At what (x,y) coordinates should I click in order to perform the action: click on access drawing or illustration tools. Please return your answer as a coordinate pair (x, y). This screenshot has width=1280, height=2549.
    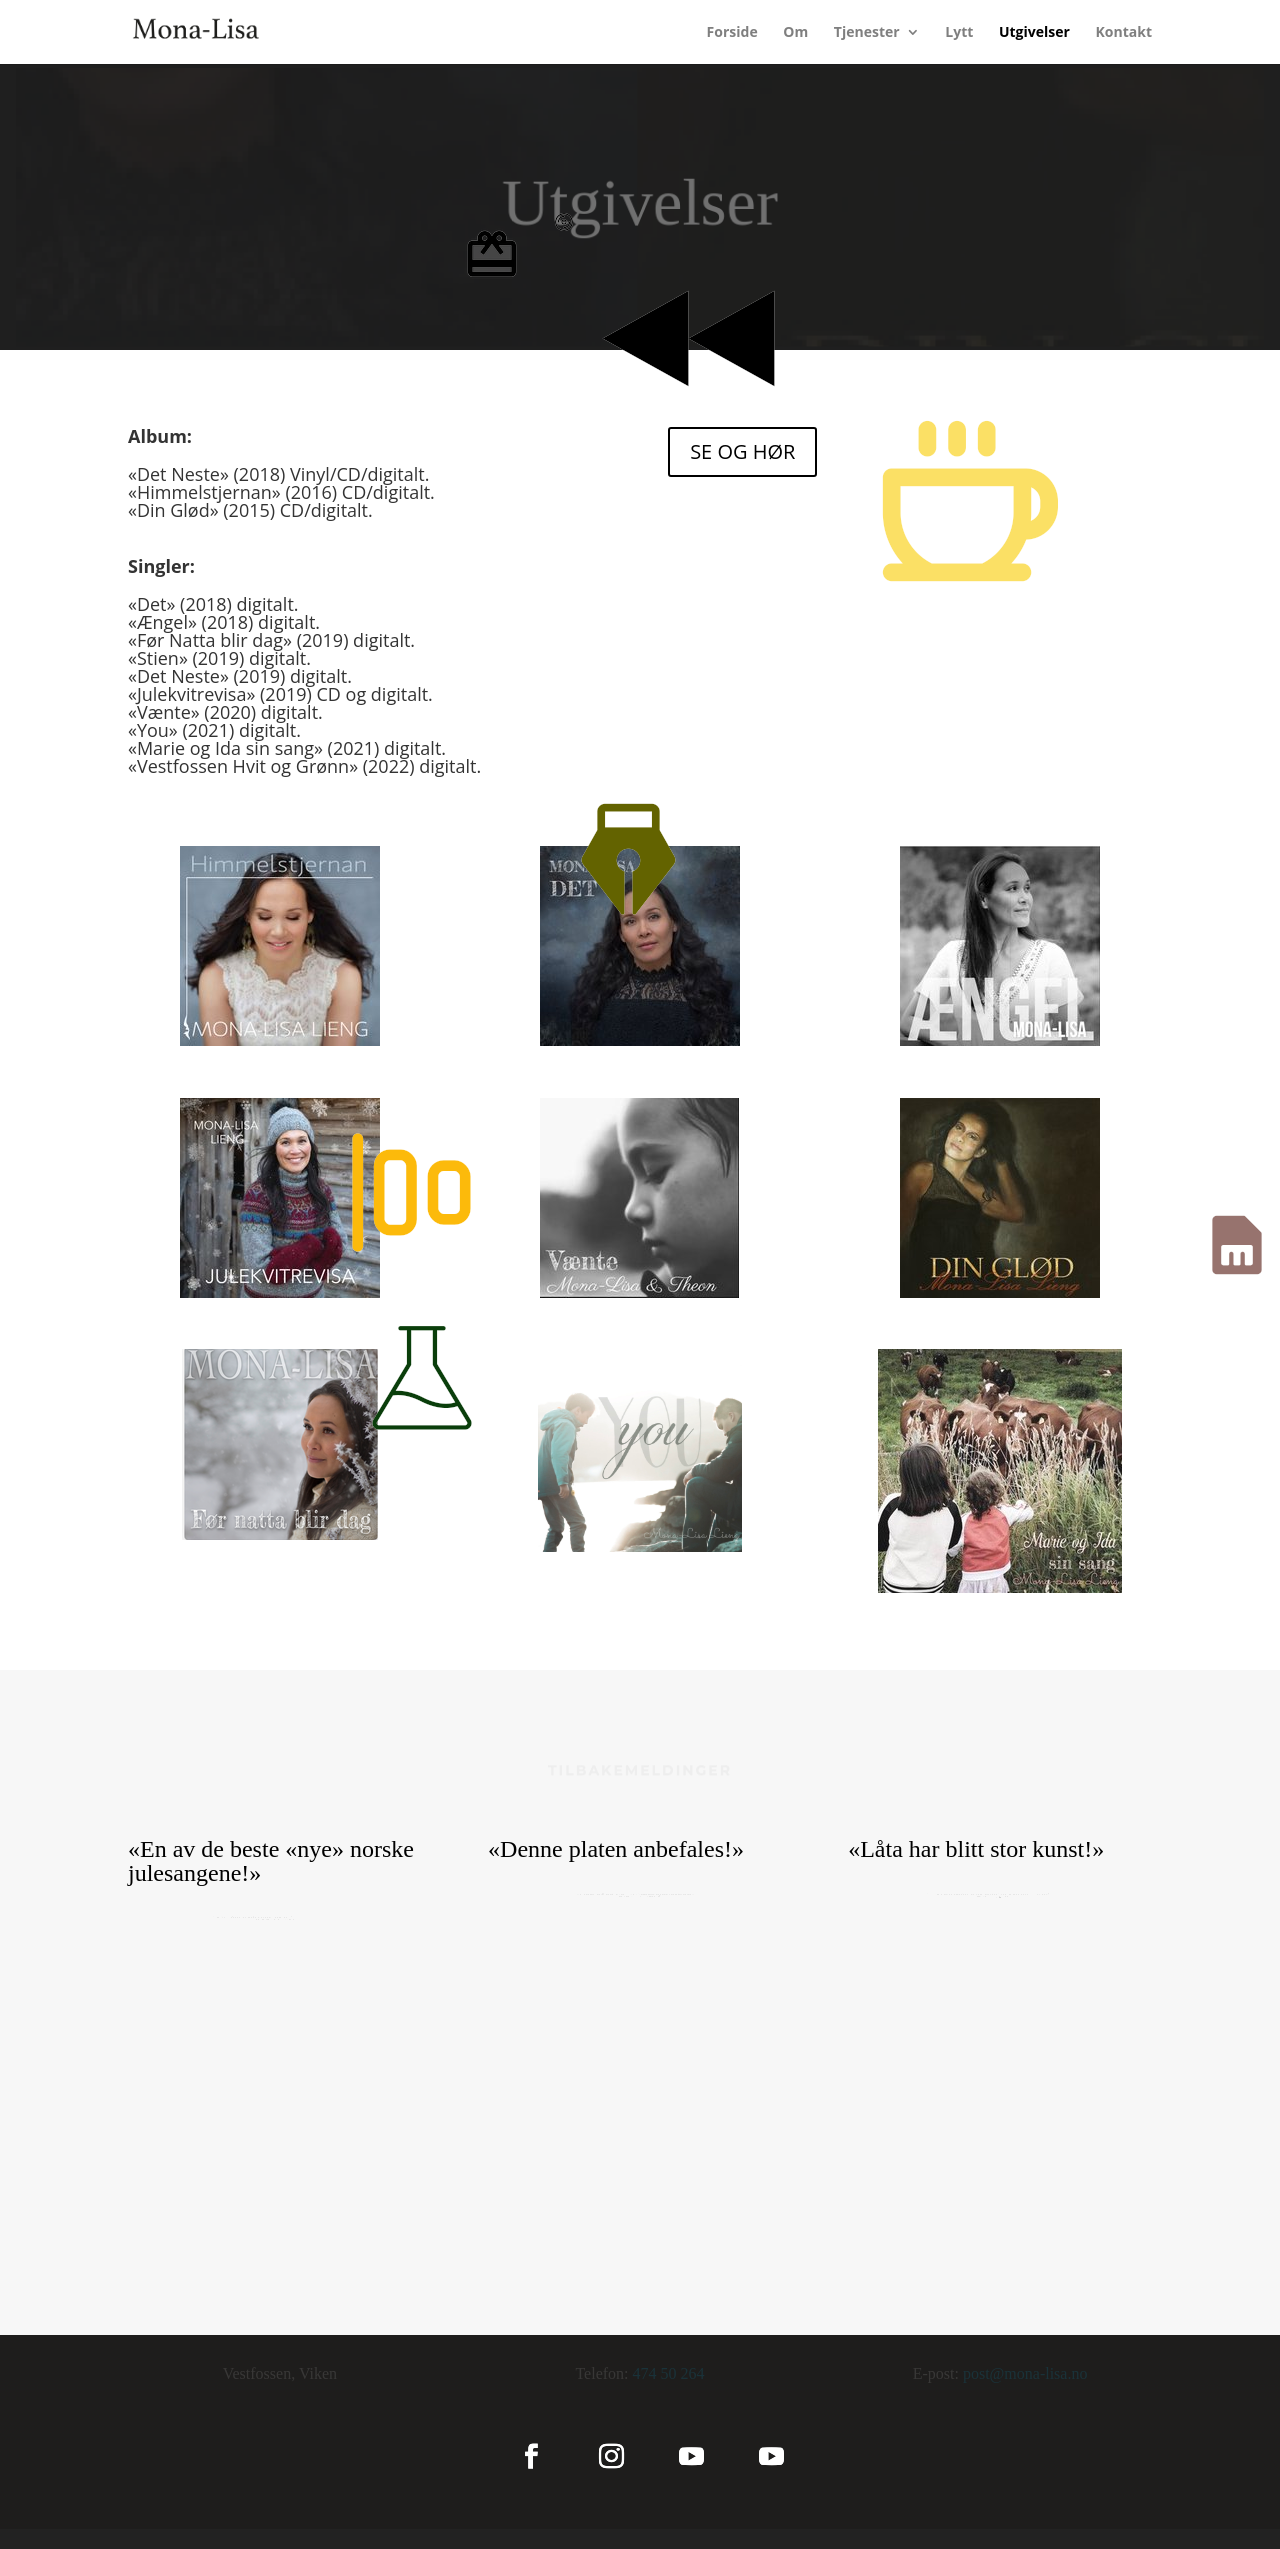
    Looking at the image, I should click on (628, 858).